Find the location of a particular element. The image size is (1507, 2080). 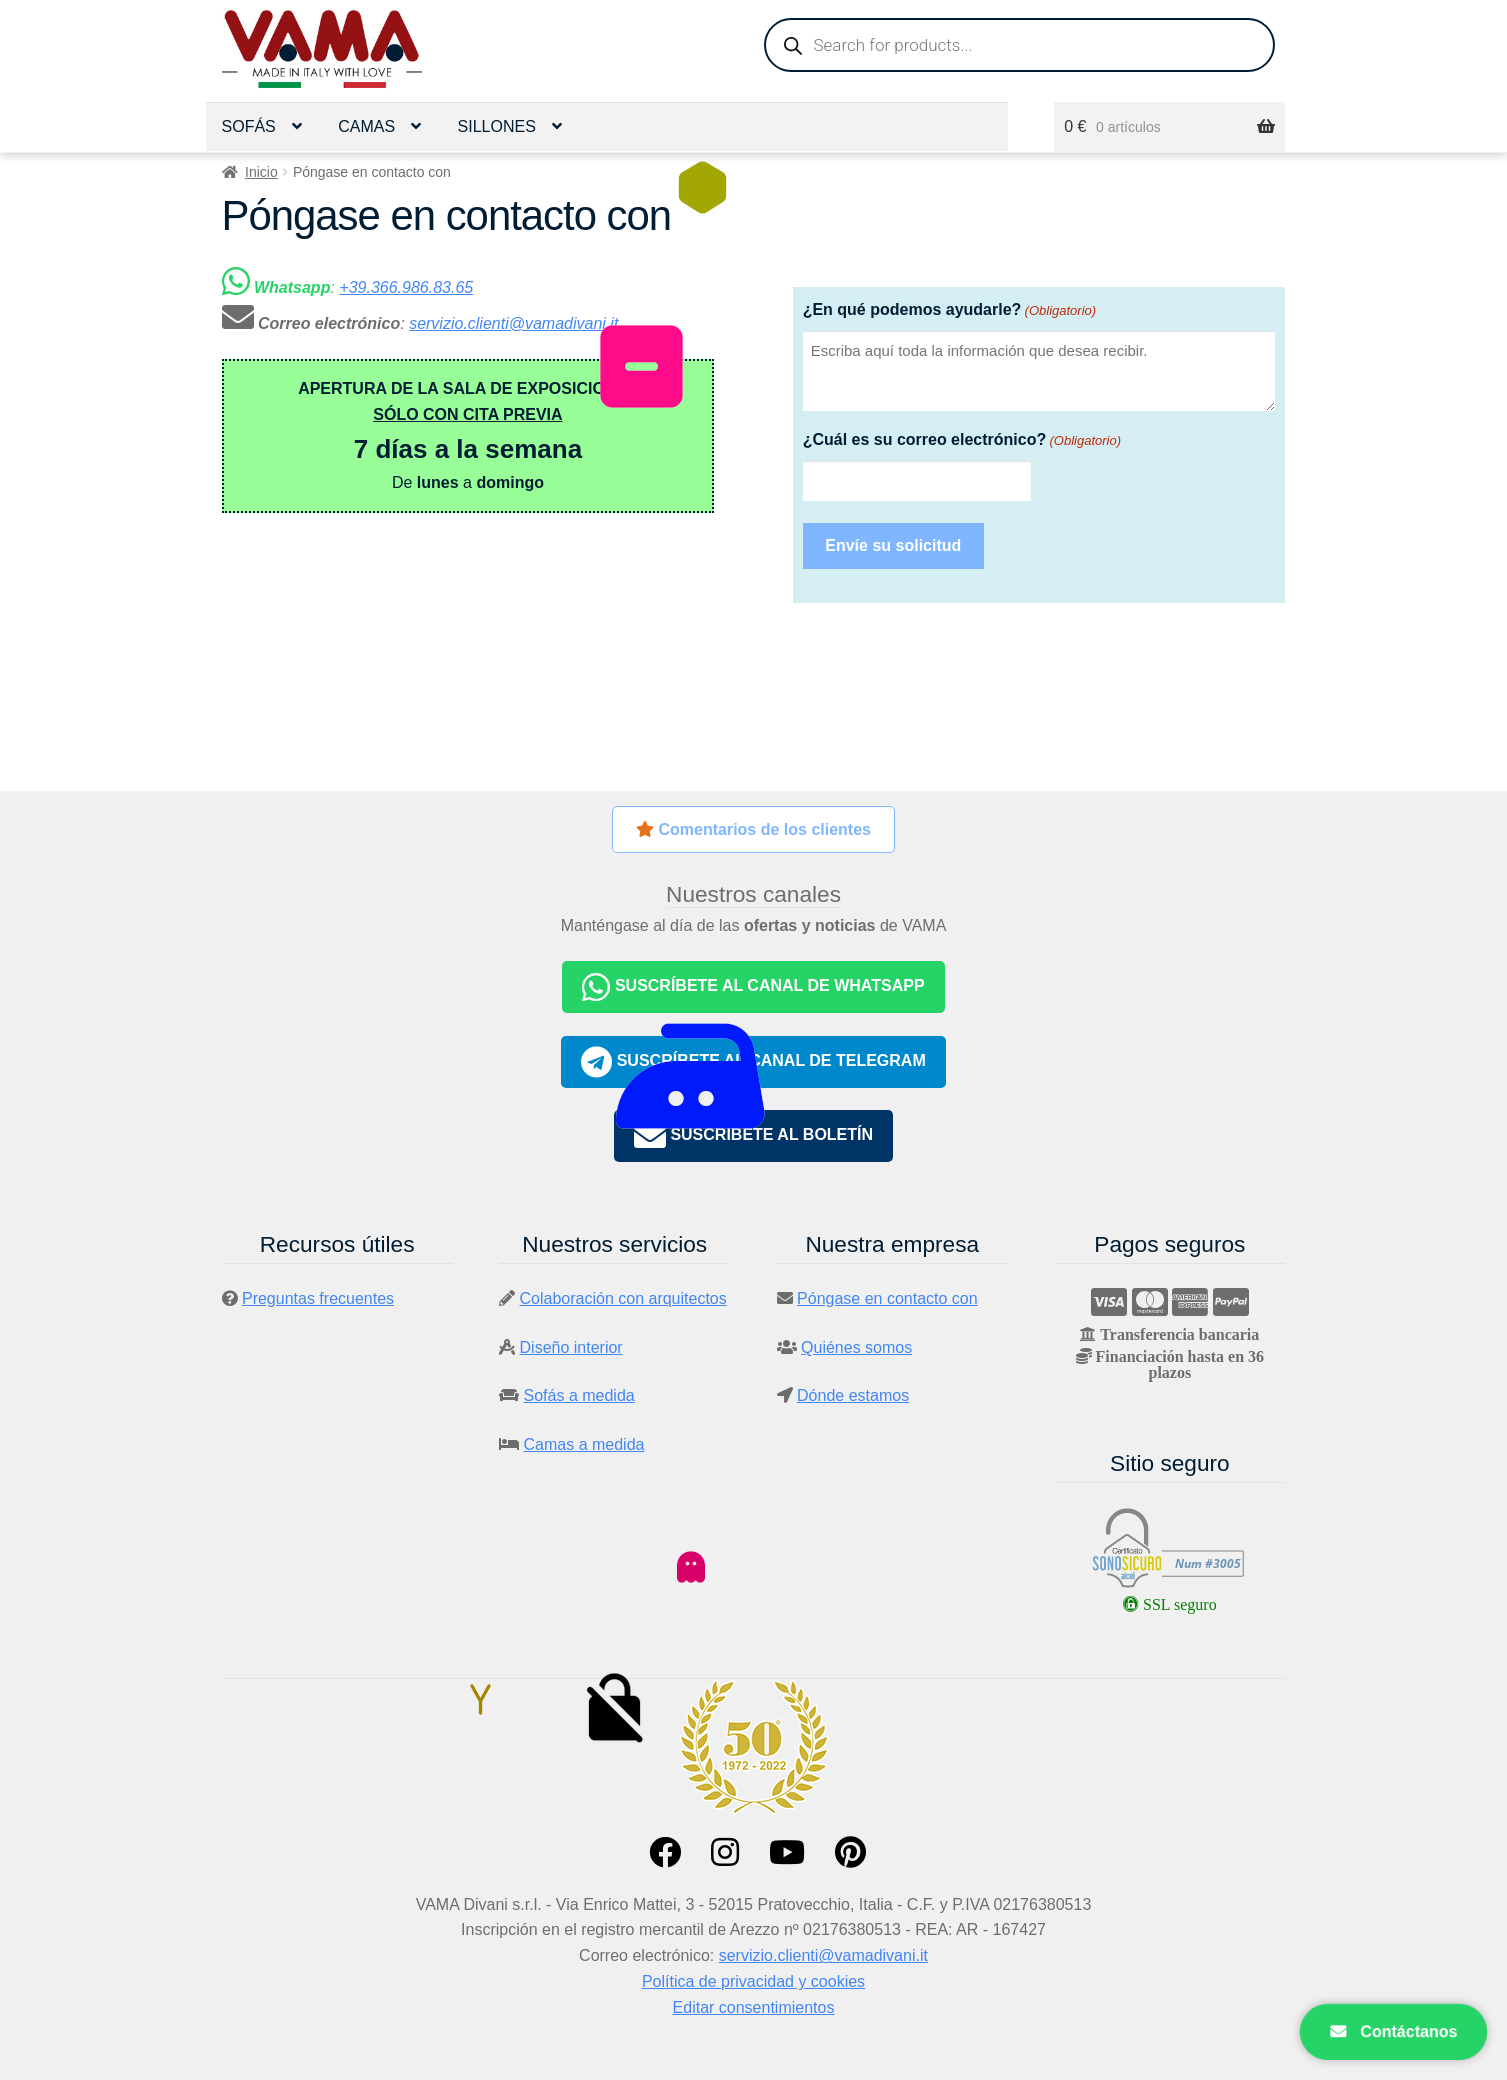

the letter Y character or text element is located at coordinates (480, 1699).